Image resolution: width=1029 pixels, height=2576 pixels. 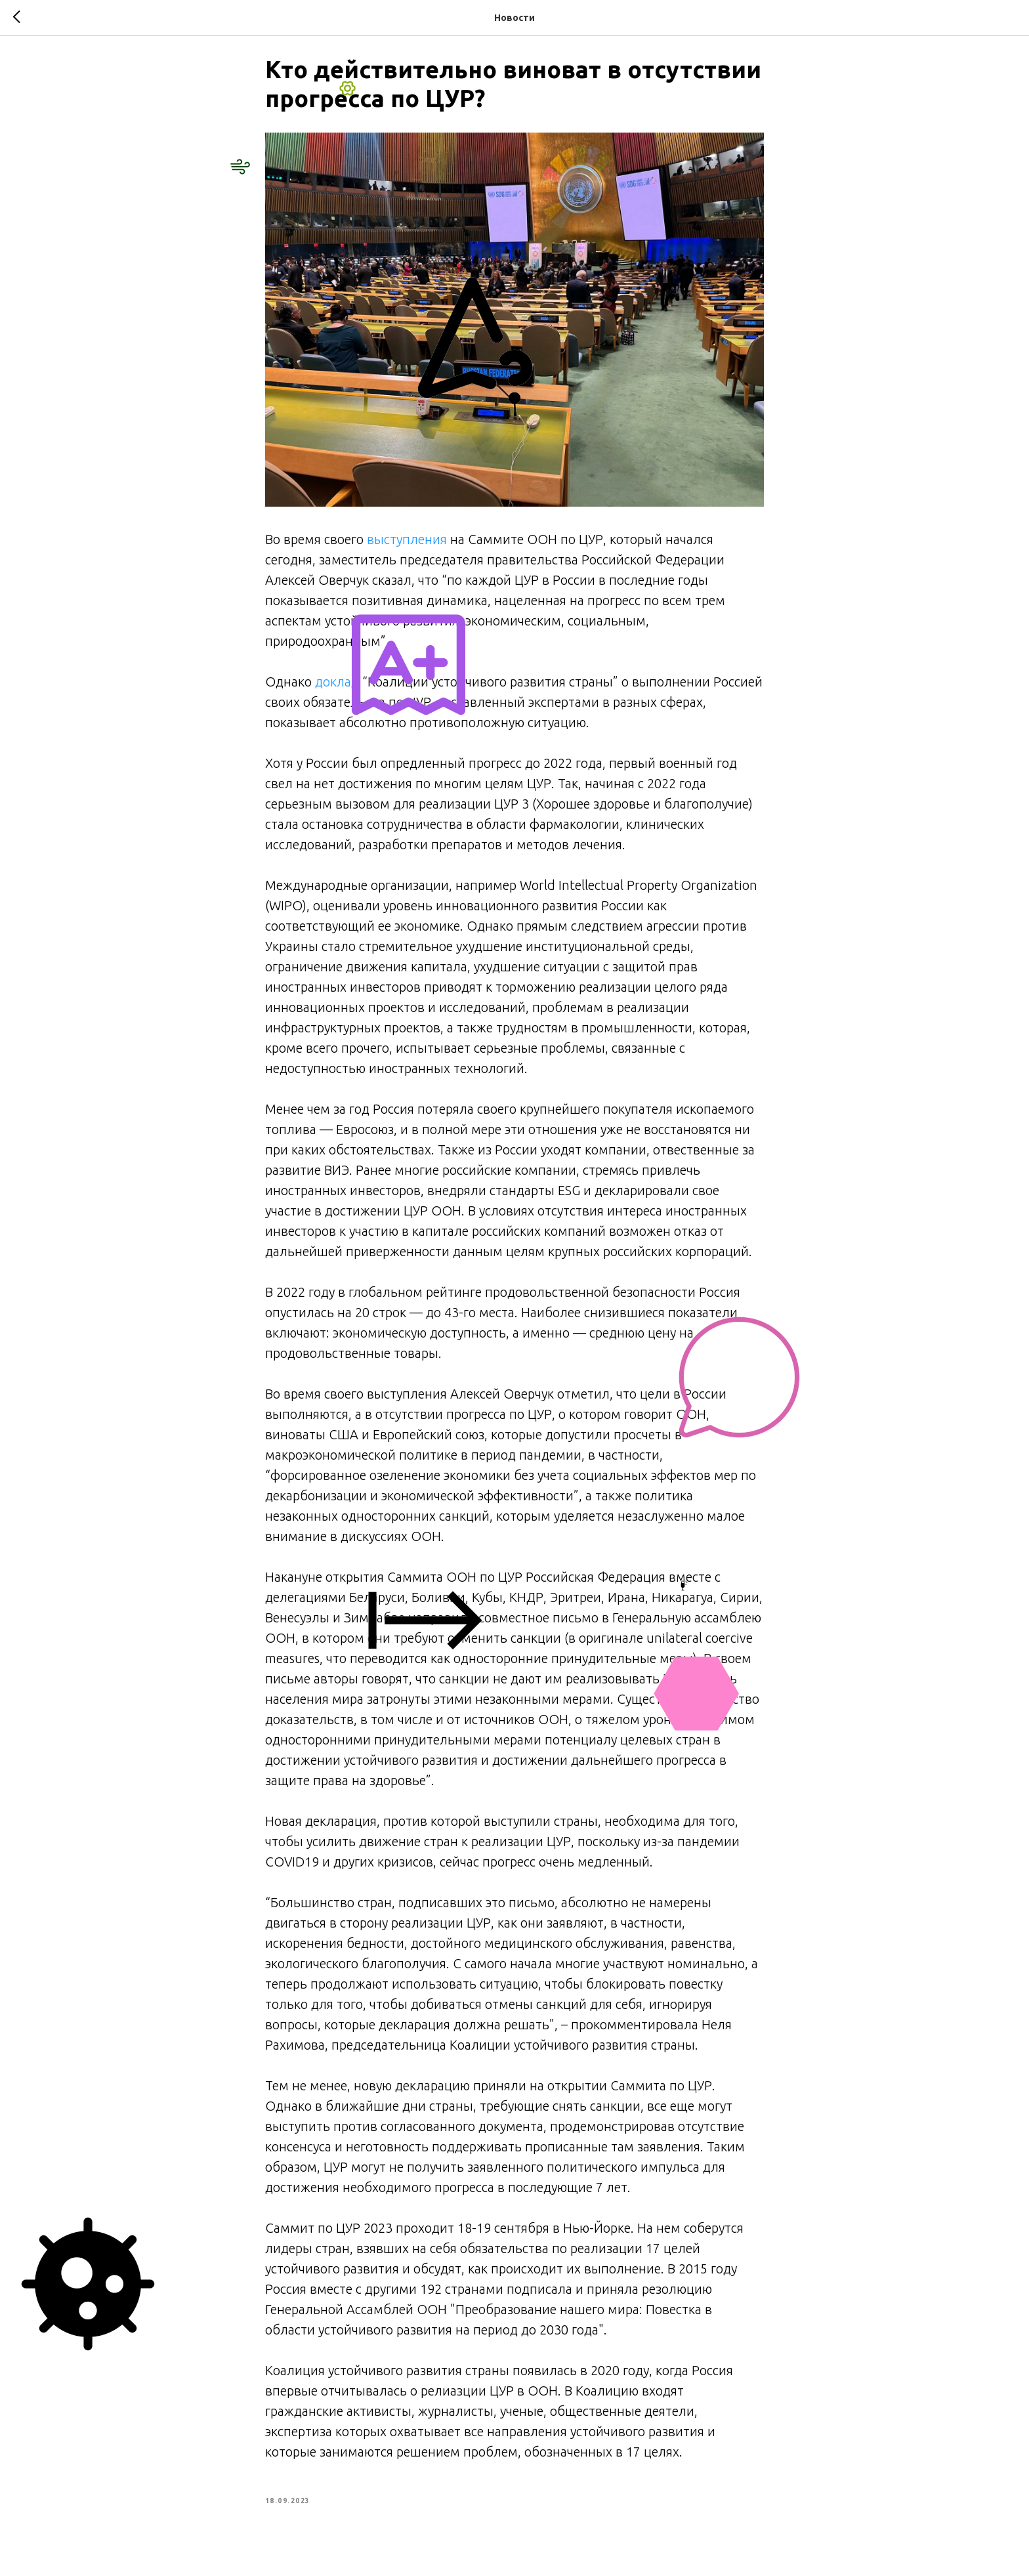 I want to click on export file or data to external location, so click(x=425, y=1624).